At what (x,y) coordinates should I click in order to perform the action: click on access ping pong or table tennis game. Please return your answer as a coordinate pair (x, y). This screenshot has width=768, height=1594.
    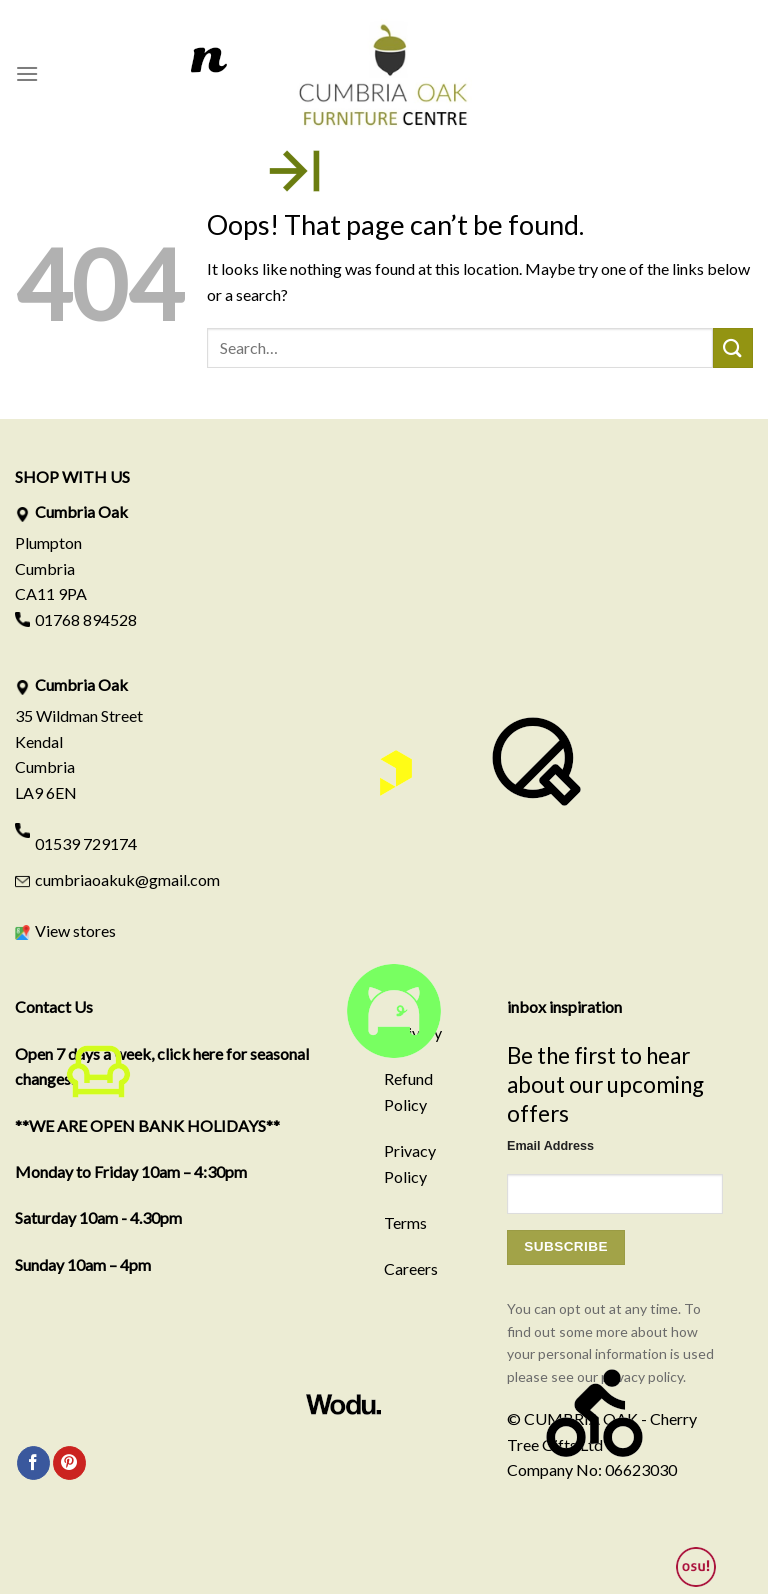
    Looking at the image, I should click on (535, 760).